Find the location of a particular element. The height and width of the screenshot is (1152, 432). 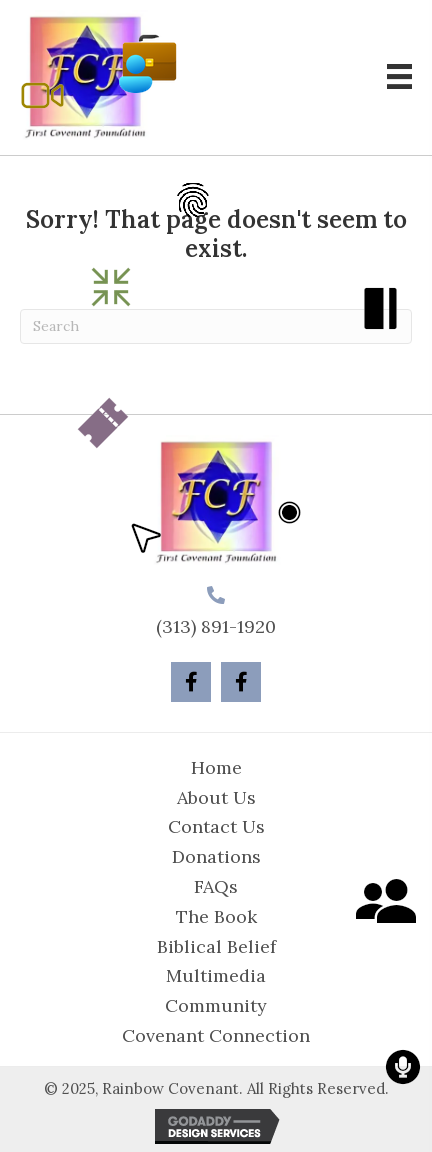

open your journal or diary is located at coordinates (380, 308).